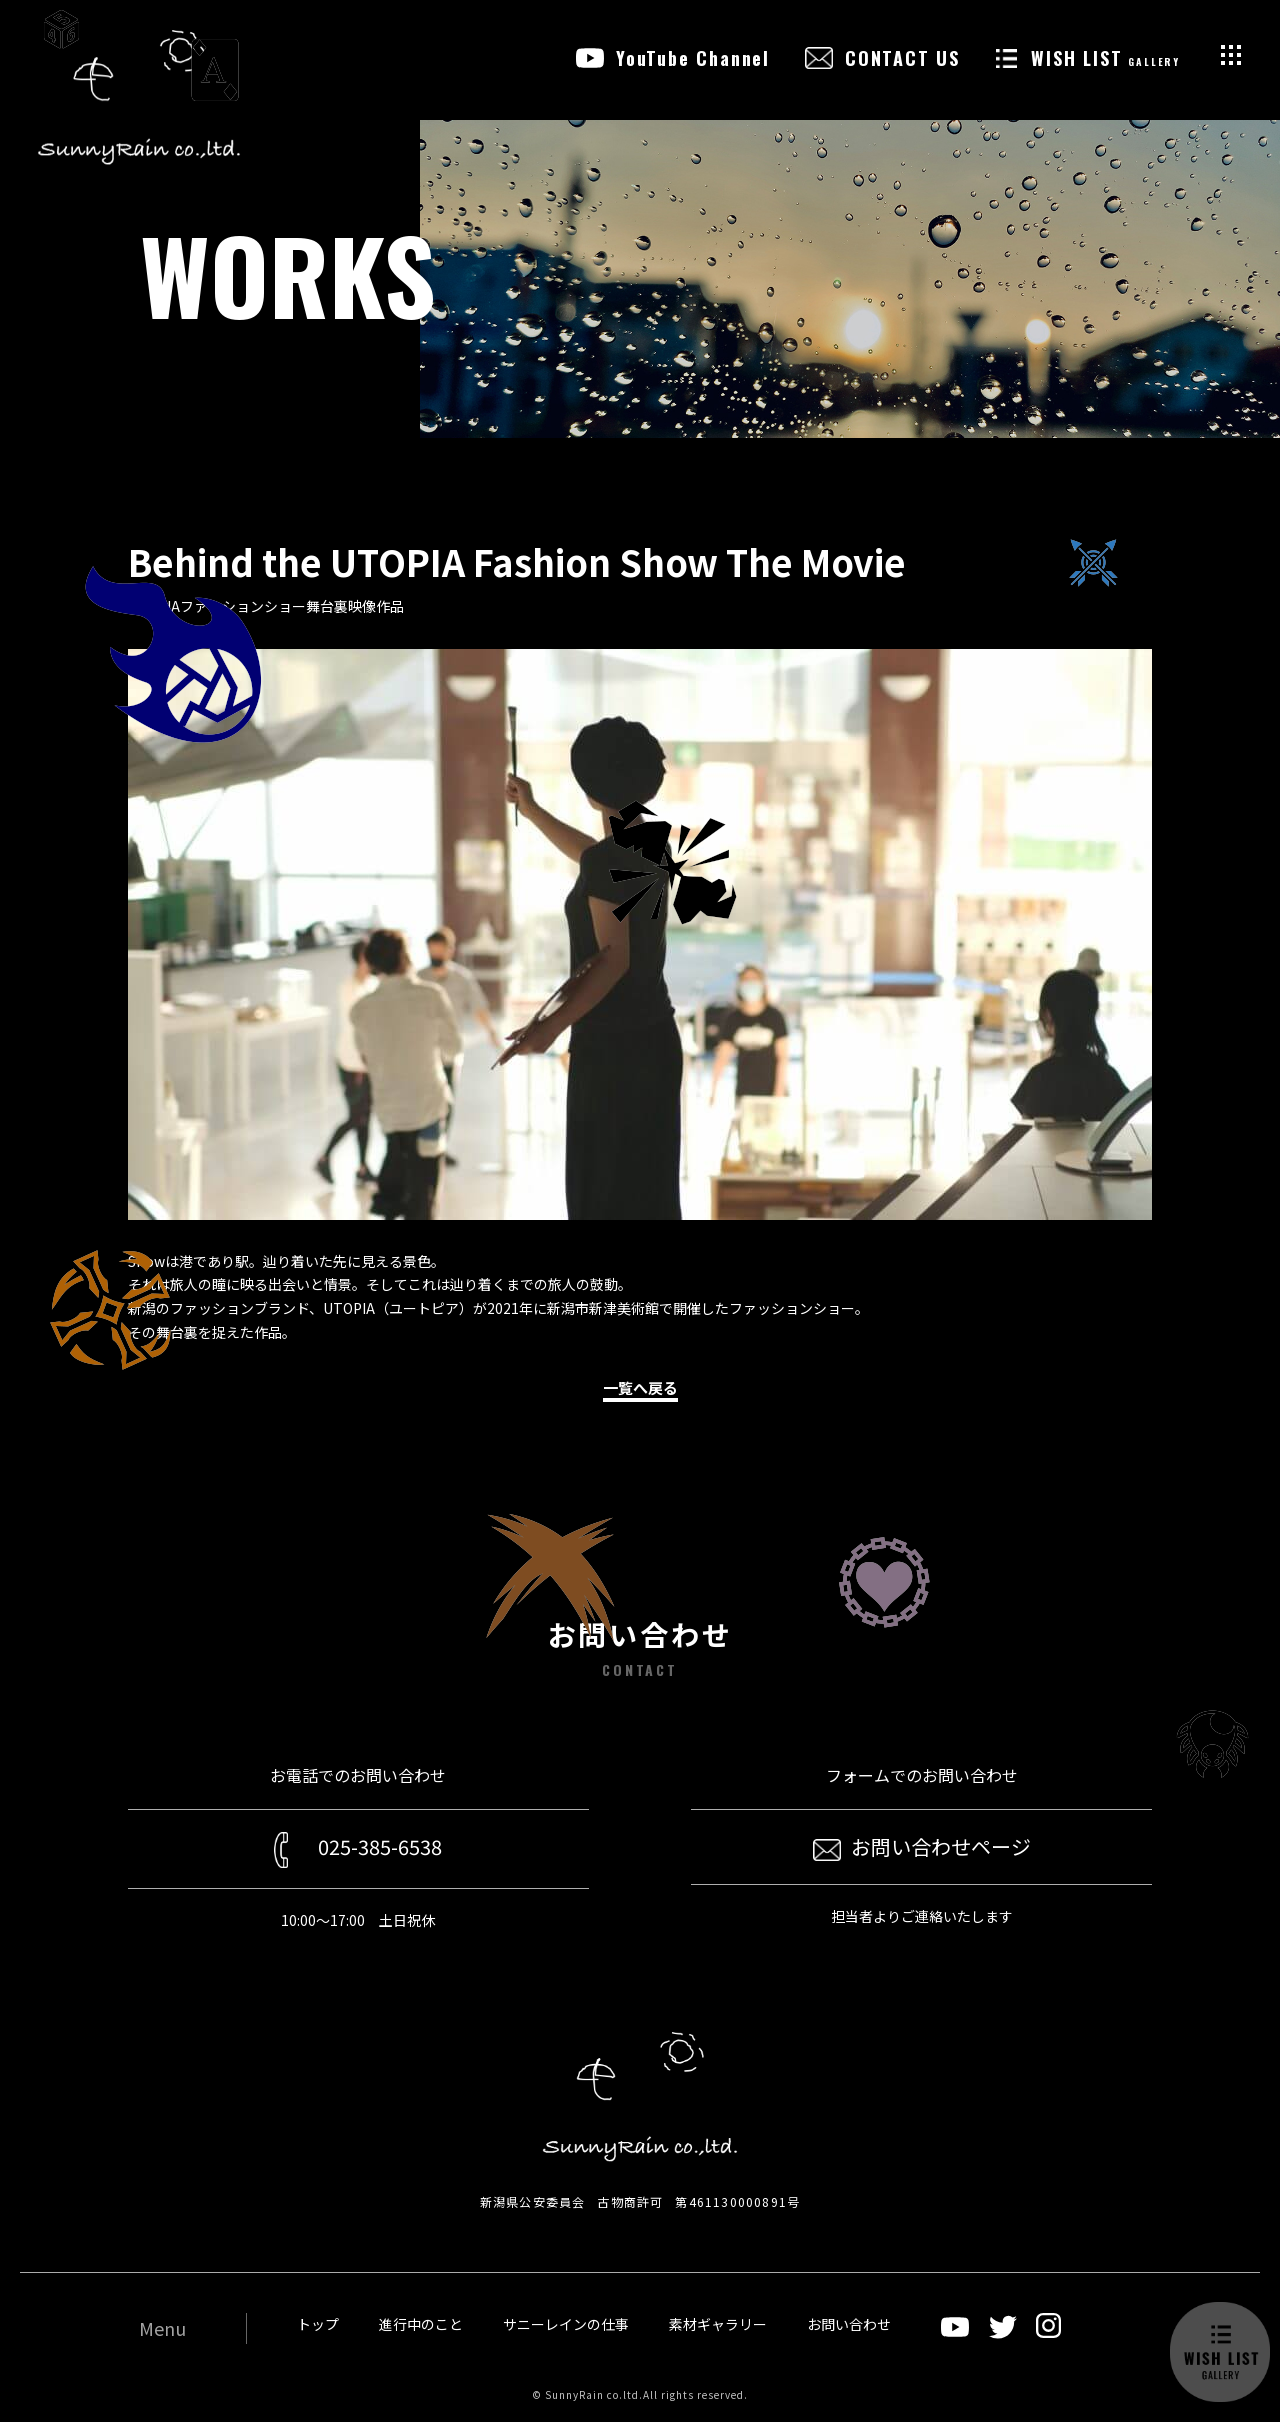  I want to click on indicates a returning or cyclical action, so click(110, 1310).